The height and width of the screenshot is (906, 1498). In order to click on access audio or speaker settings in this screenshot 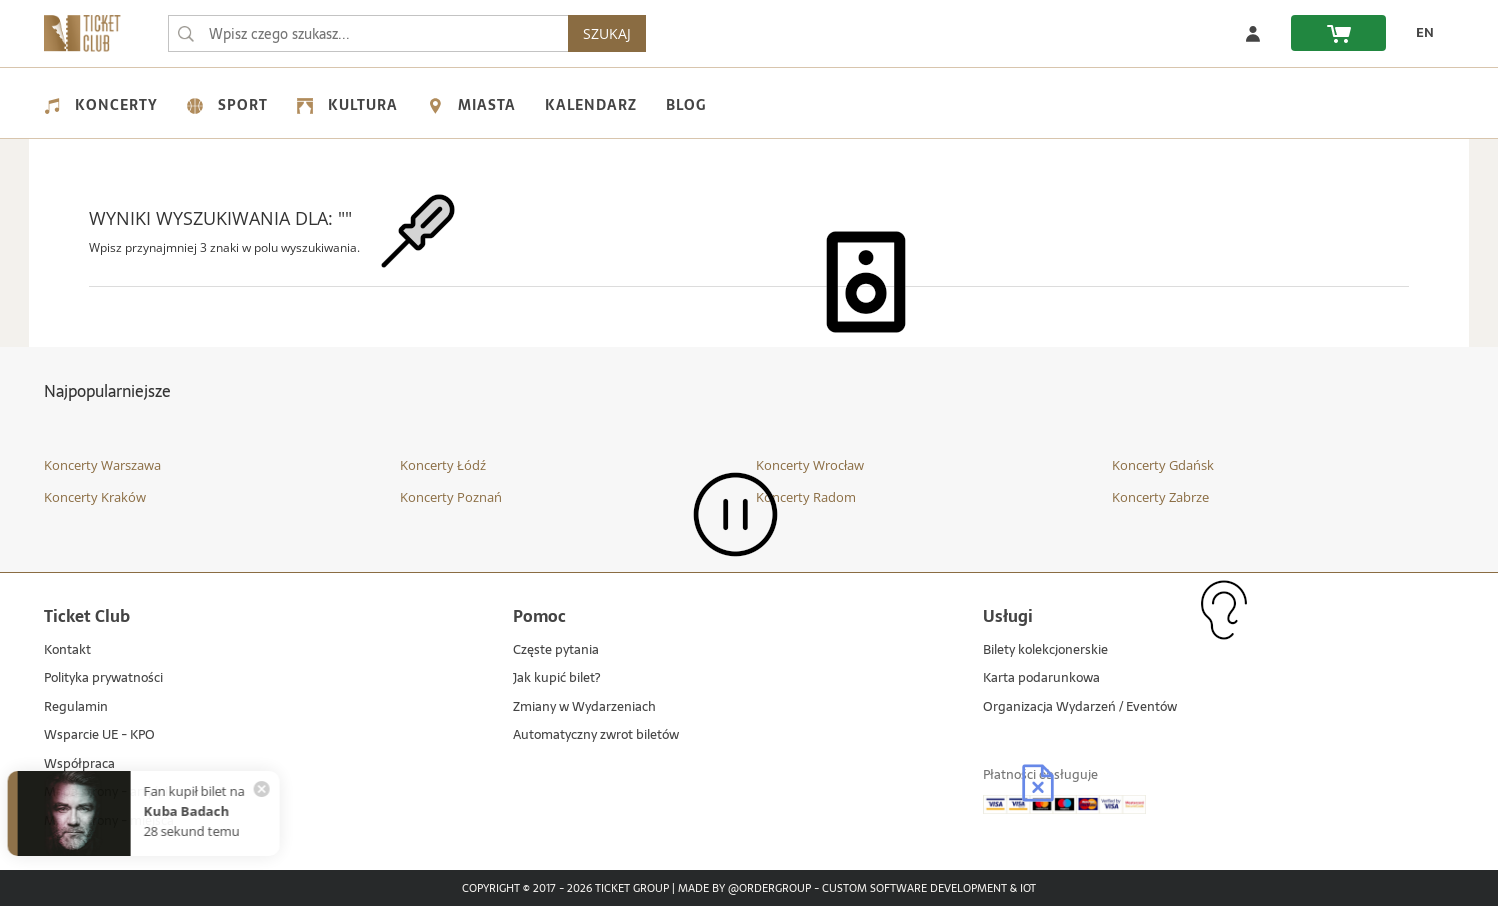, I will do `click(866, 282)`.